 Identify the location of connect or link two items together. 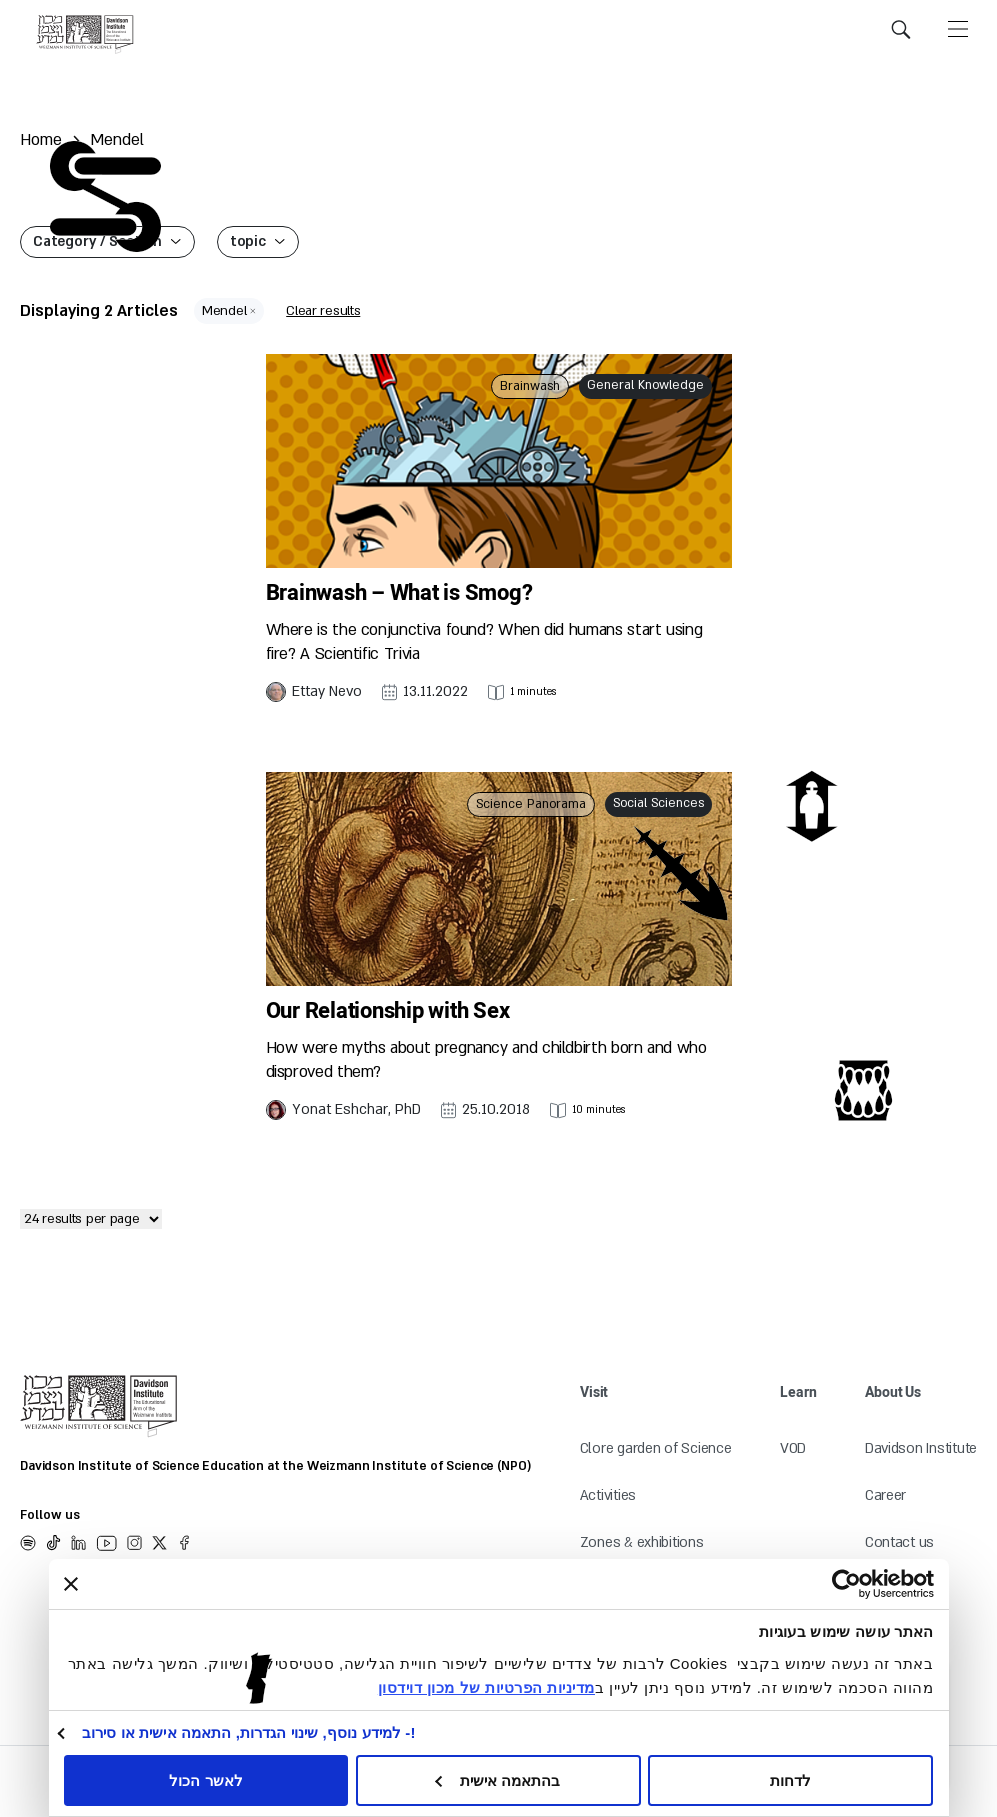
(105, 196).